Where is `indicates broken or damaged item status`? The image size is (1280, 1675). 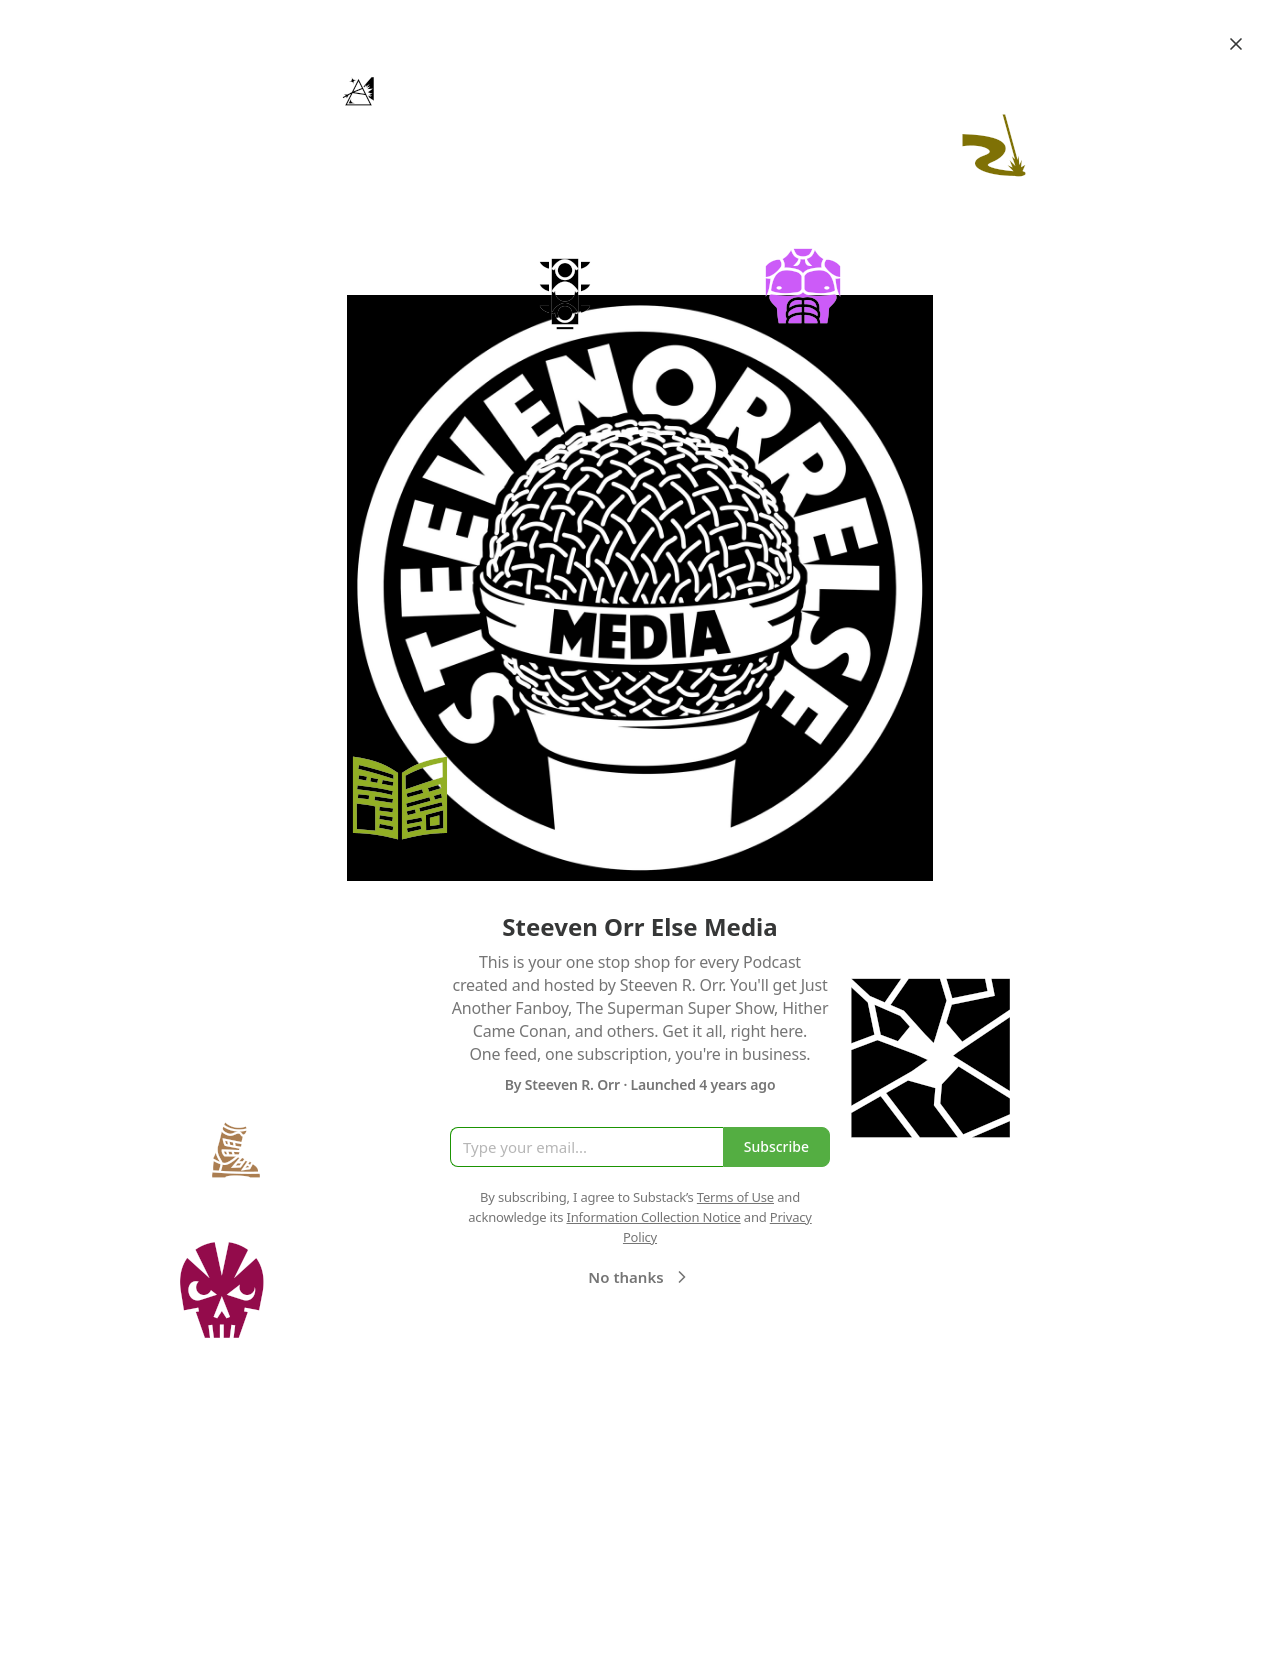
indicates broken or damaged item status is located at coordinates (930, 1058).